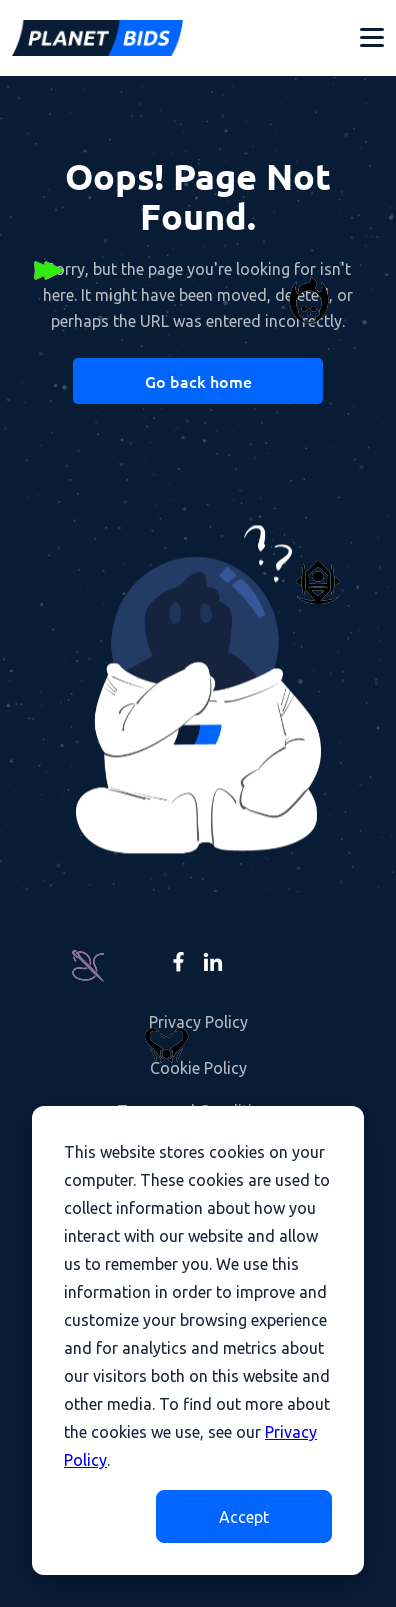 The height and width of the screenshot is (1607, 396). Describe the element at coordinates (48, 270) in the screenshot. I see `skip forward or fast-forward media playback` at that location.